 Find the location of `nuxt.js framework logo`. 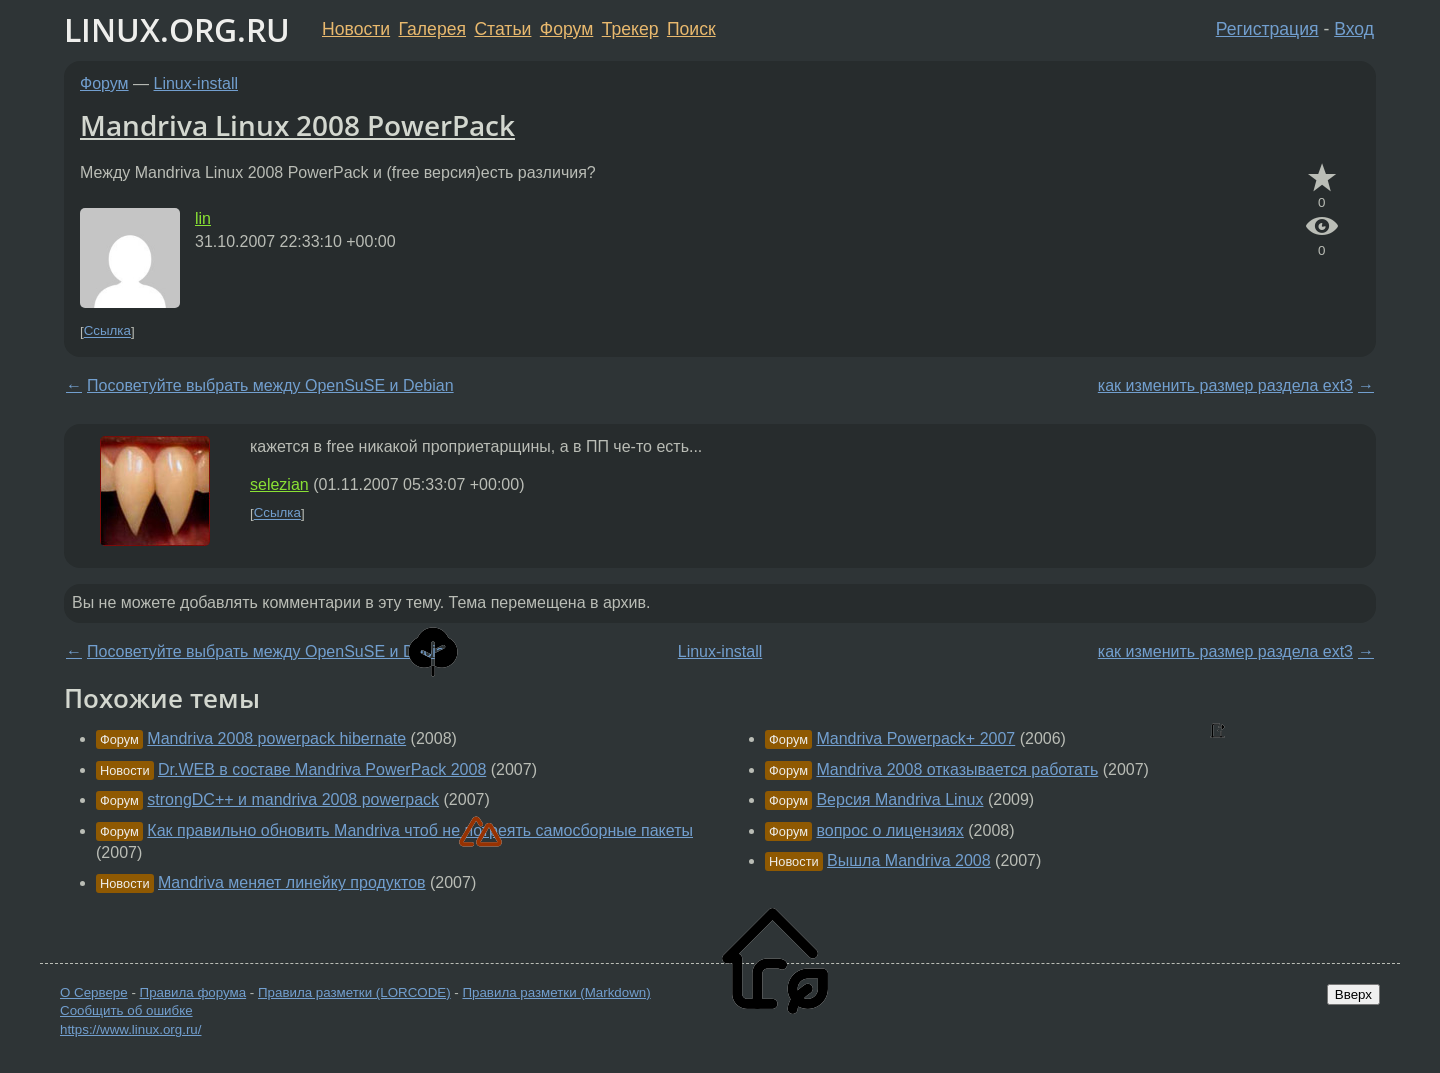

nuxt.js framework logo is located at coordinates (480, 831).